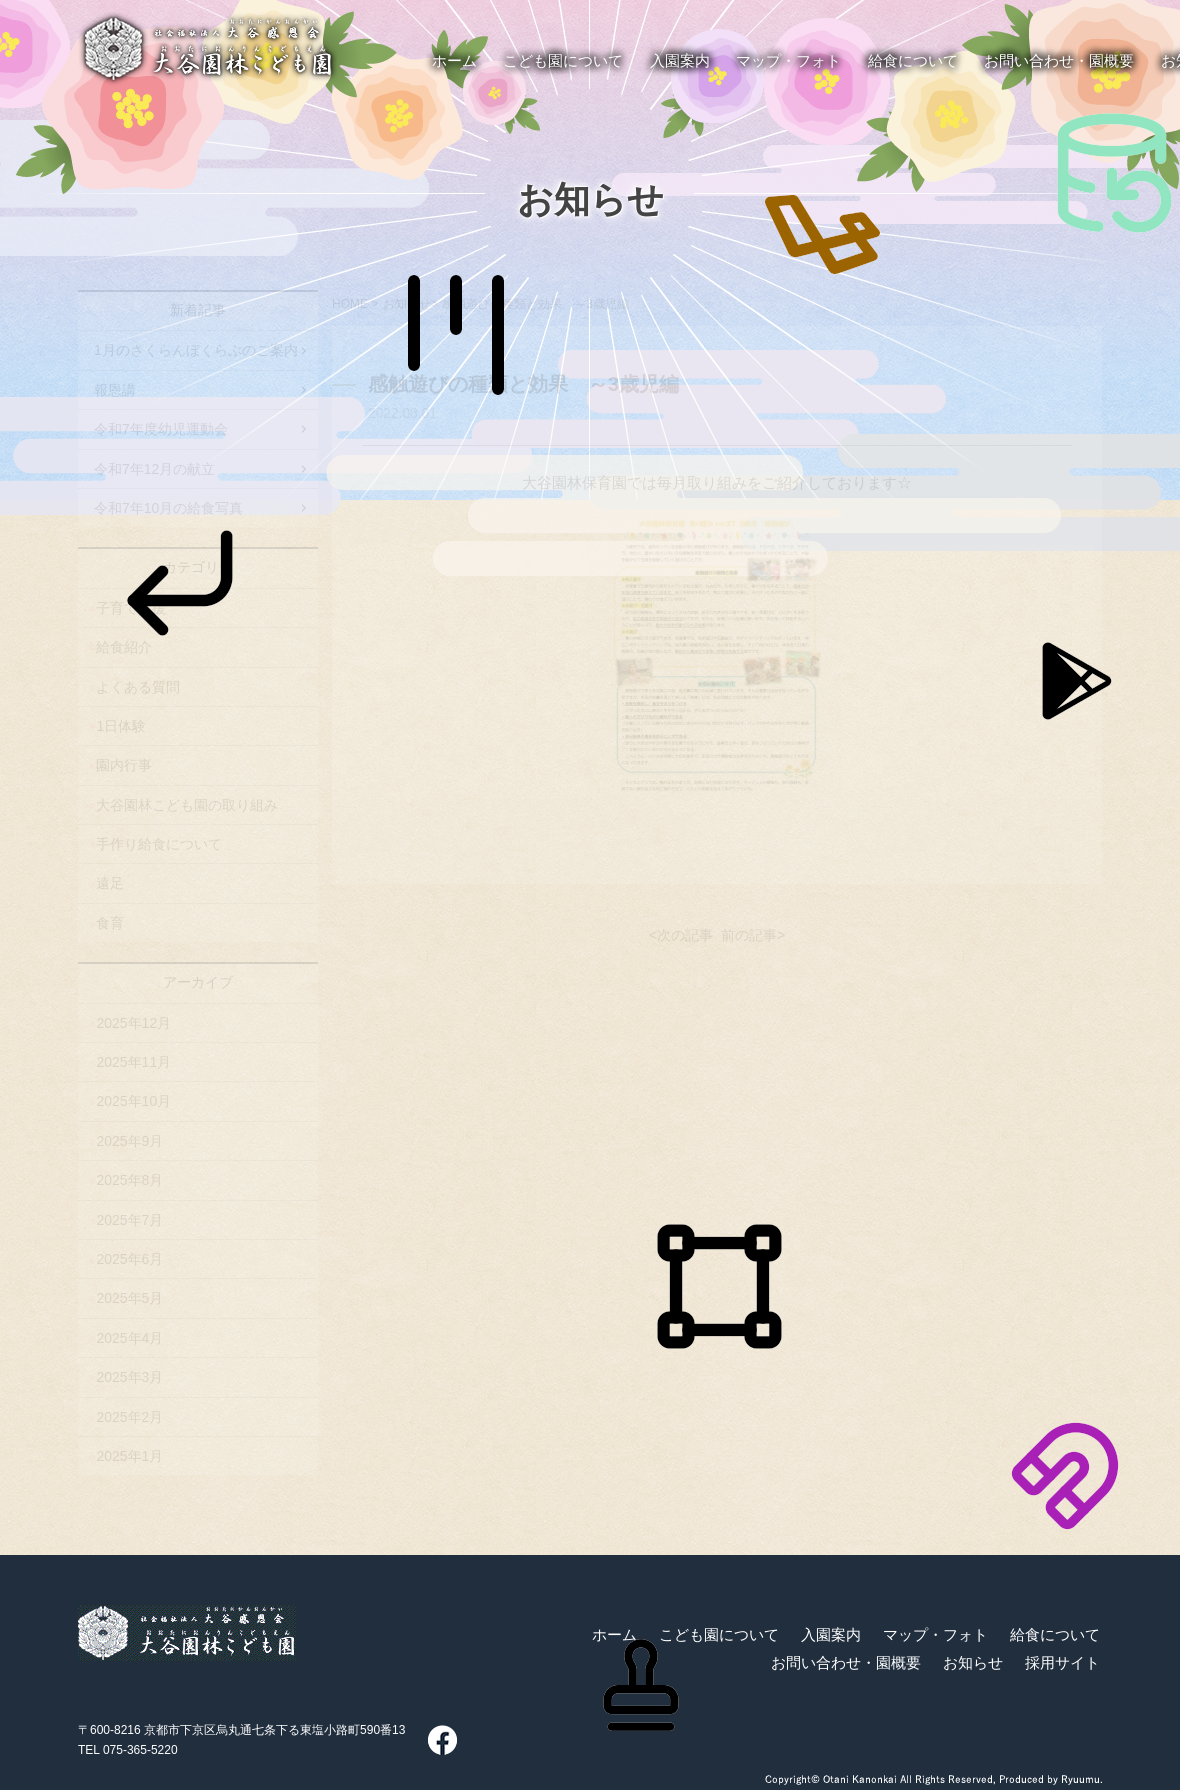 The image size is (1180, 1790). Describe the element at coordinates (719, 1286) in the screenshot. I see `access vector editing tools` at that location.